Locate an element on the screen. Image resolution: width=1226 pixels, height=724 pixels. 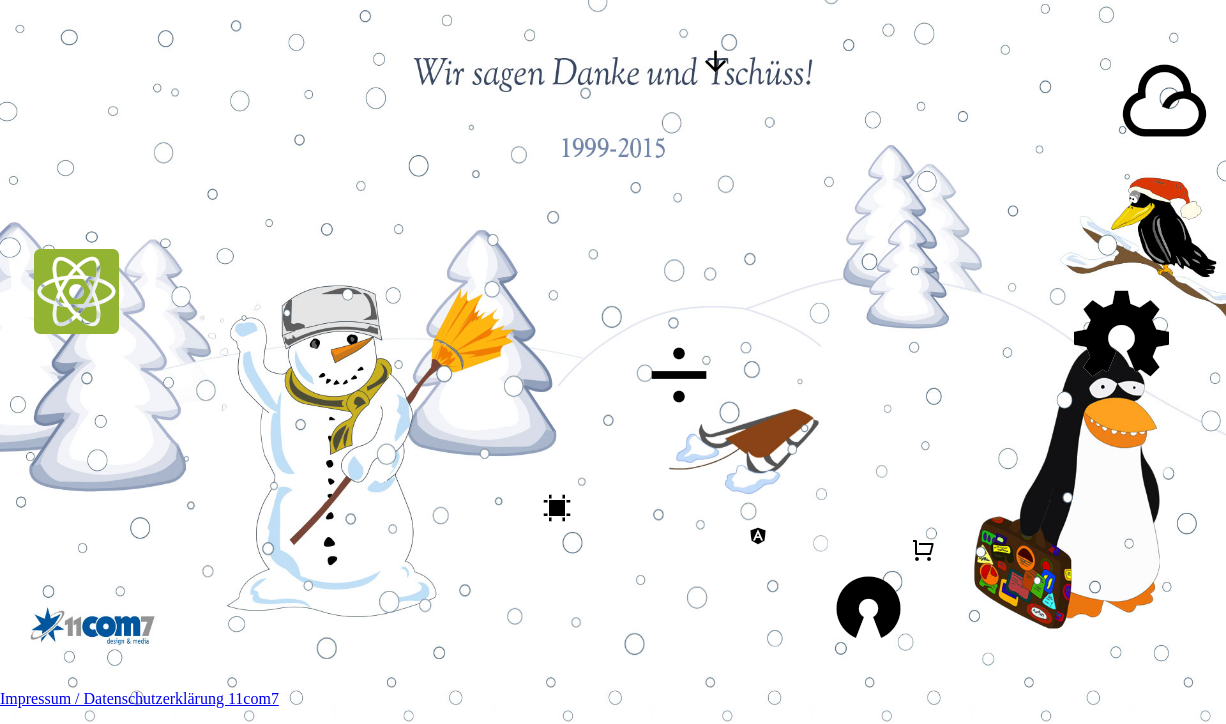
view your shopping cart is located at coordinates (923, 550).